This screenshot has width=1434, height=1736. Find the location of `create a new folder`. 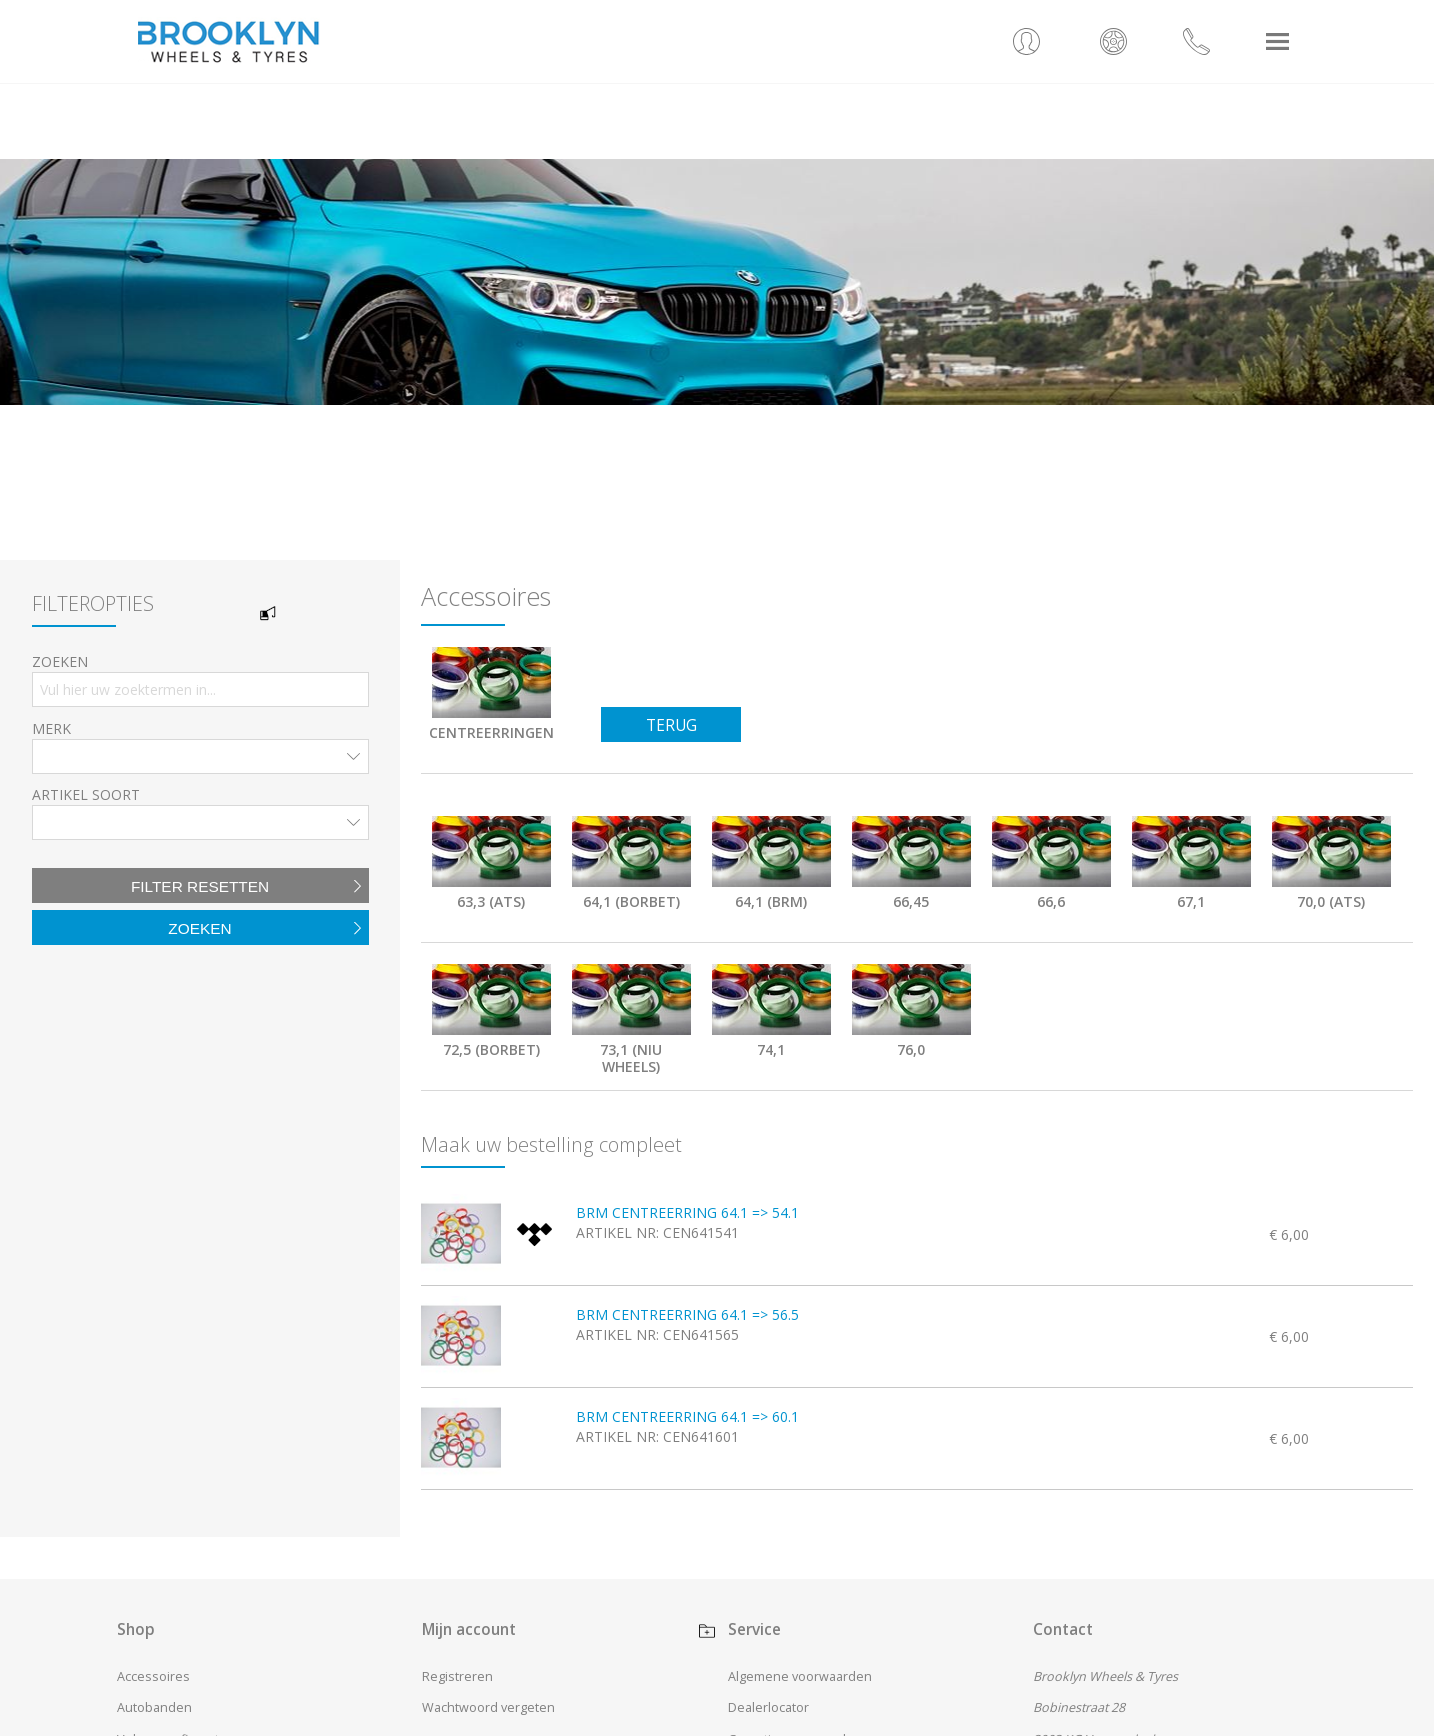

create a new folder is located at coordinates (707, 1631).